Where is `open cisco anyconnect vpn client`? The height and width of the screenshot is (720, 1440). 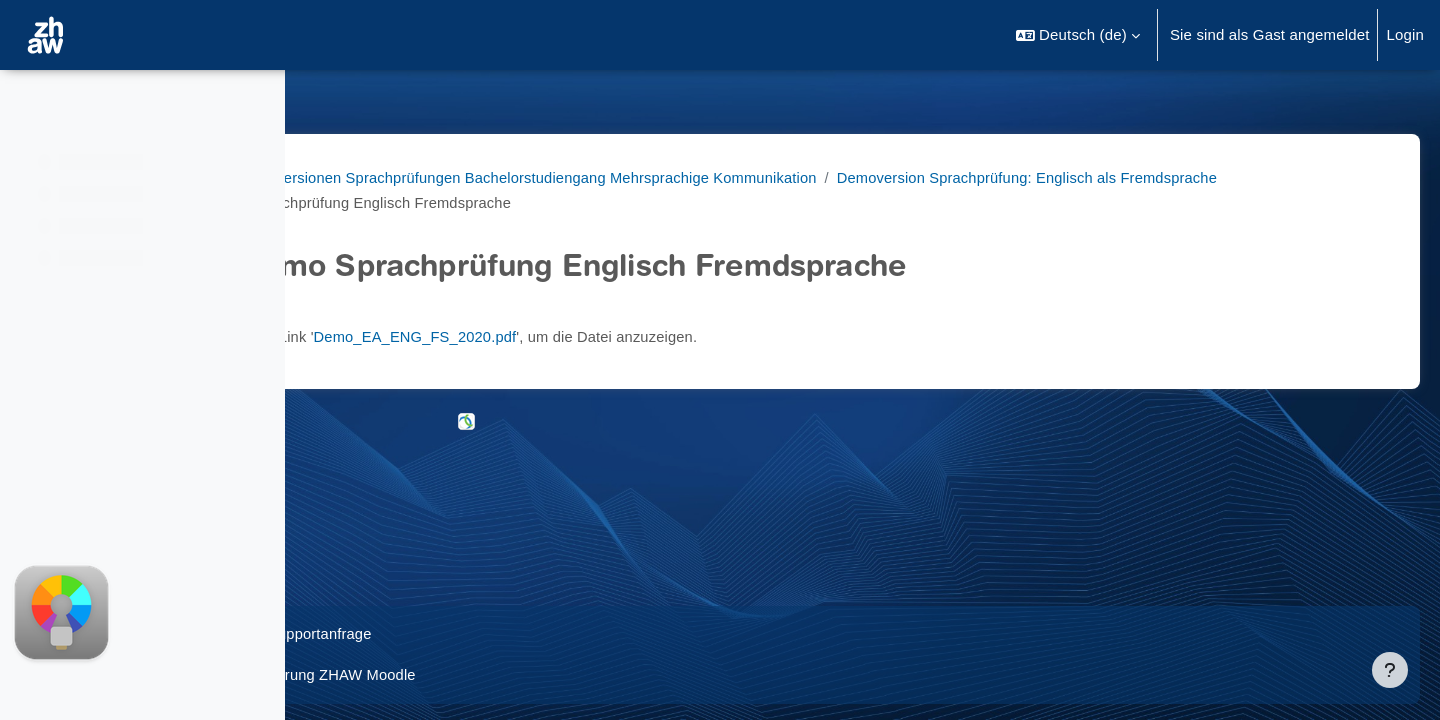 open cisco anyconnect vpn client is located at coordinates (466, 421).